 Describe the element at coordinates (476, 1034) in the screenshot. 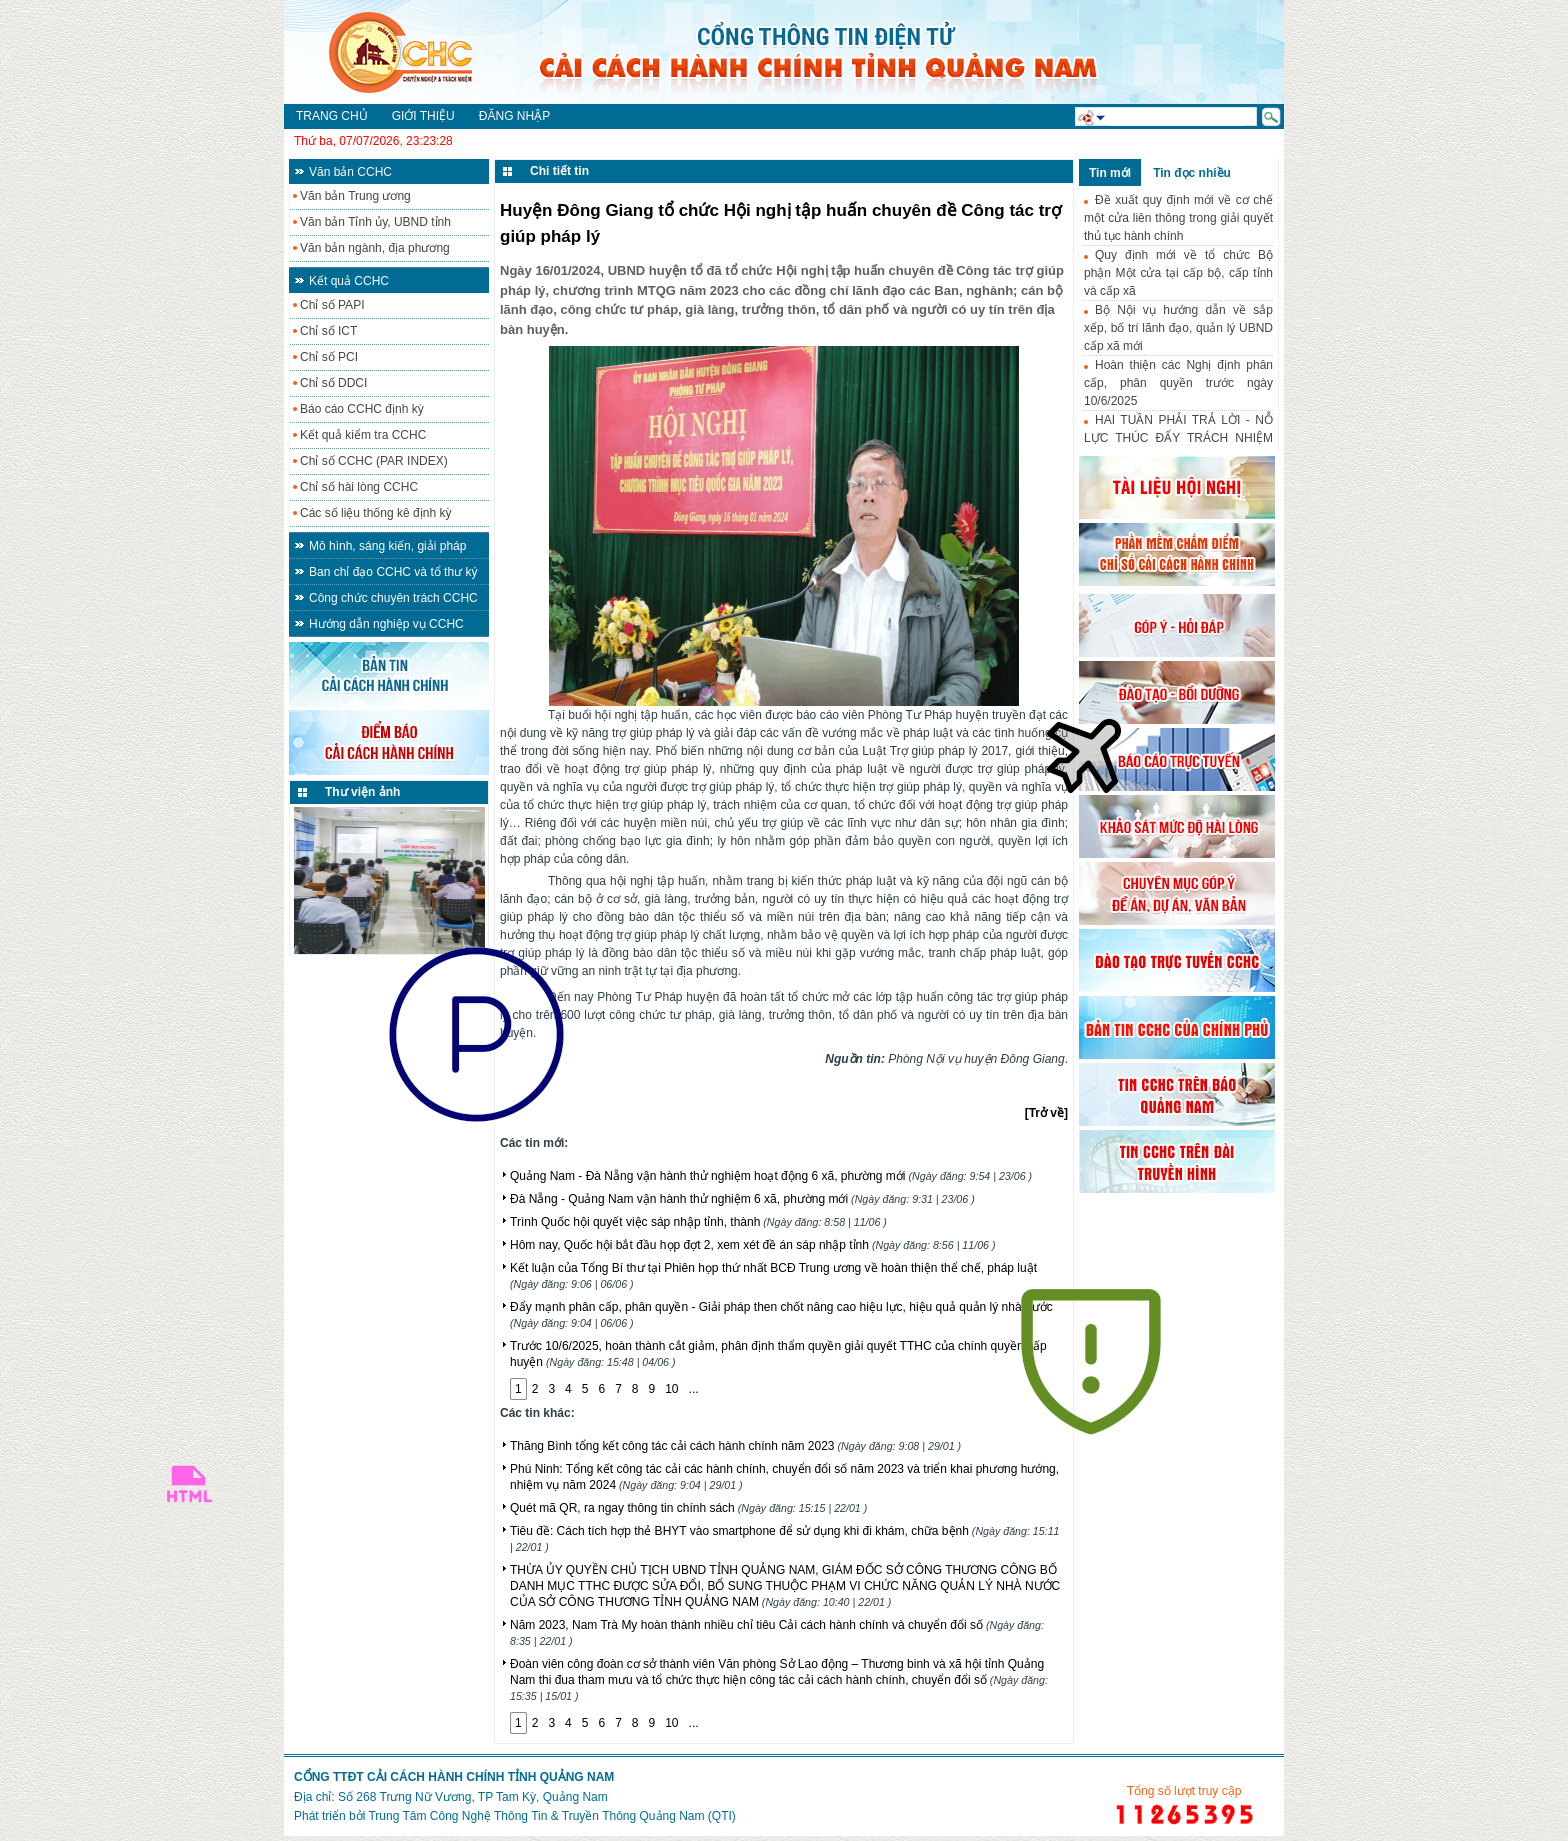

I see `parking availability or location indicator` at that location.